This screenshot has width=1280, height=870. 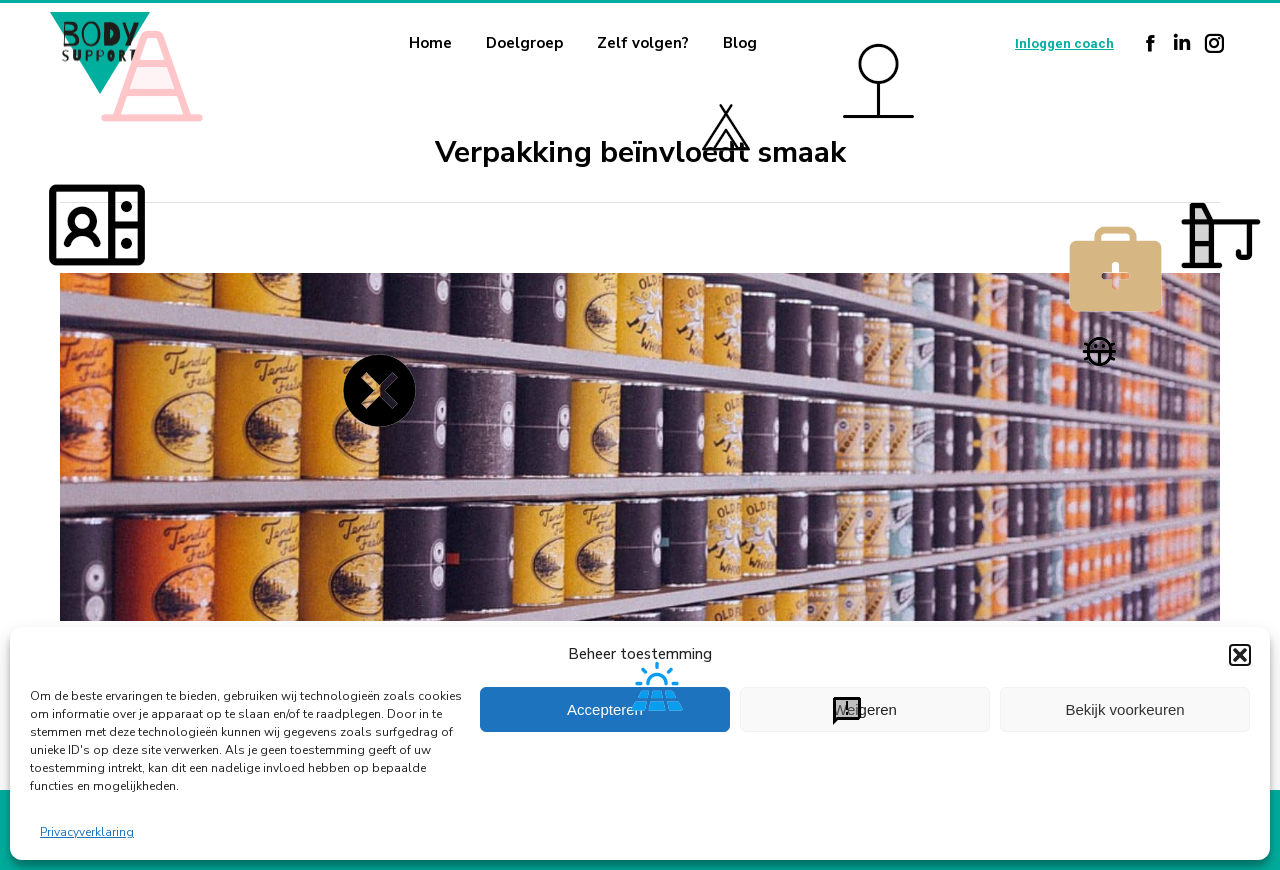 What do you see at coordinates (1115, 272) in the screenshot?
I see `access medical or health resources` at bounding box center [1115, 272].